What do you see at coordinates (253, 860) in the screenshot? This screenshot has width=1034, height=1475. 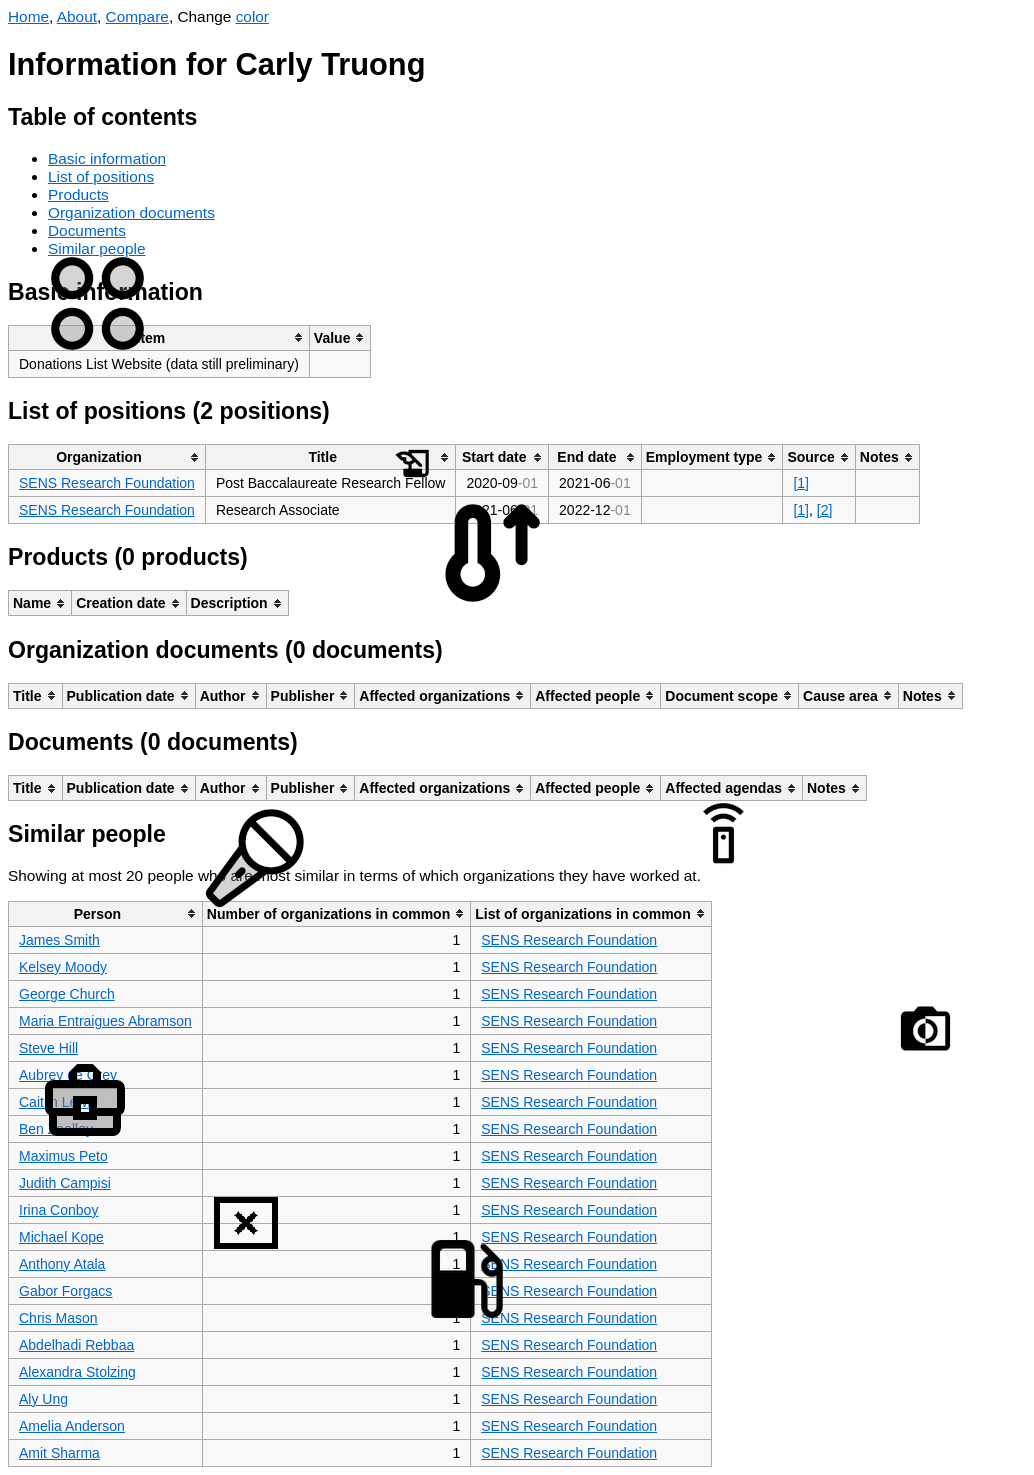 I see `access voice recording or audio input` at bounding box center [253, 860].